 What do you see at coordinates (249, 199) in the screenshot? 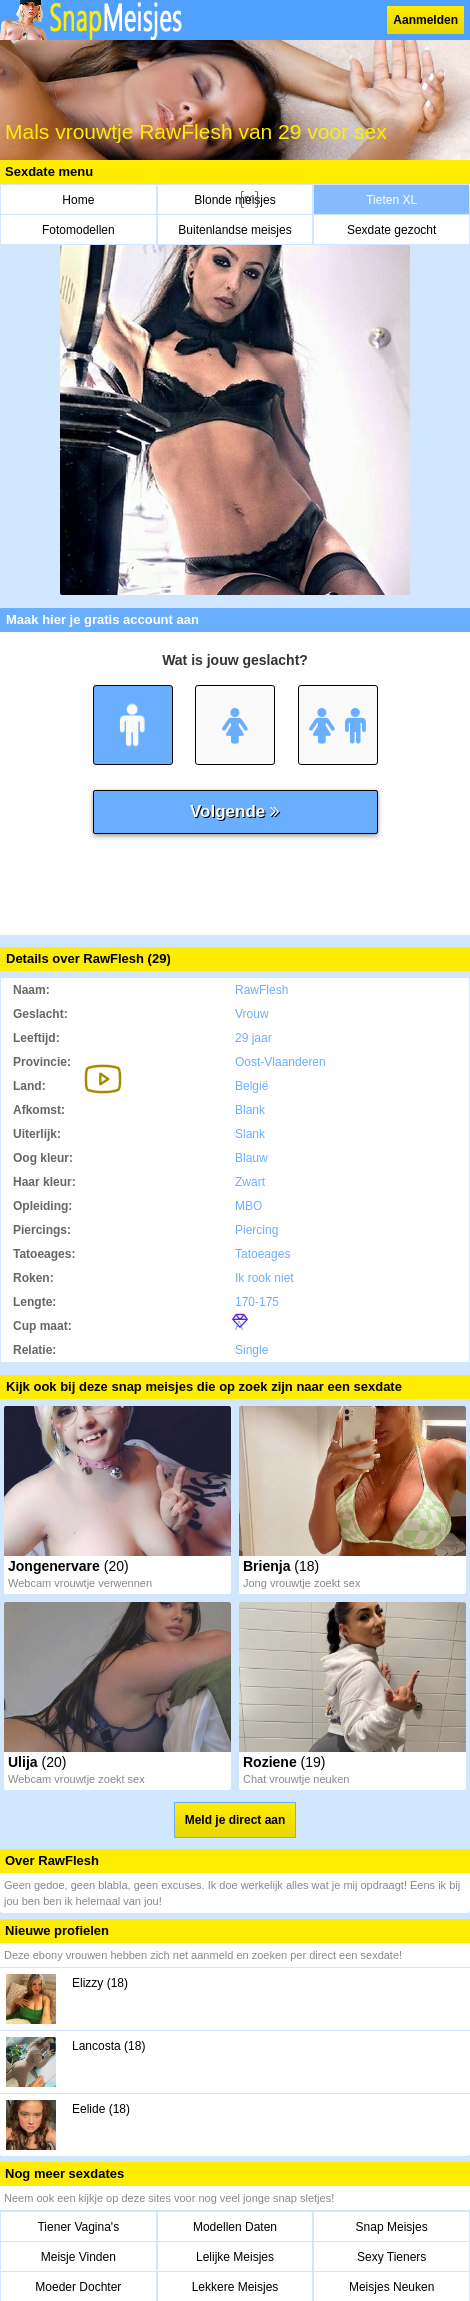
I see `link to Matrix messaging platform` at bounding box center [249, 199].